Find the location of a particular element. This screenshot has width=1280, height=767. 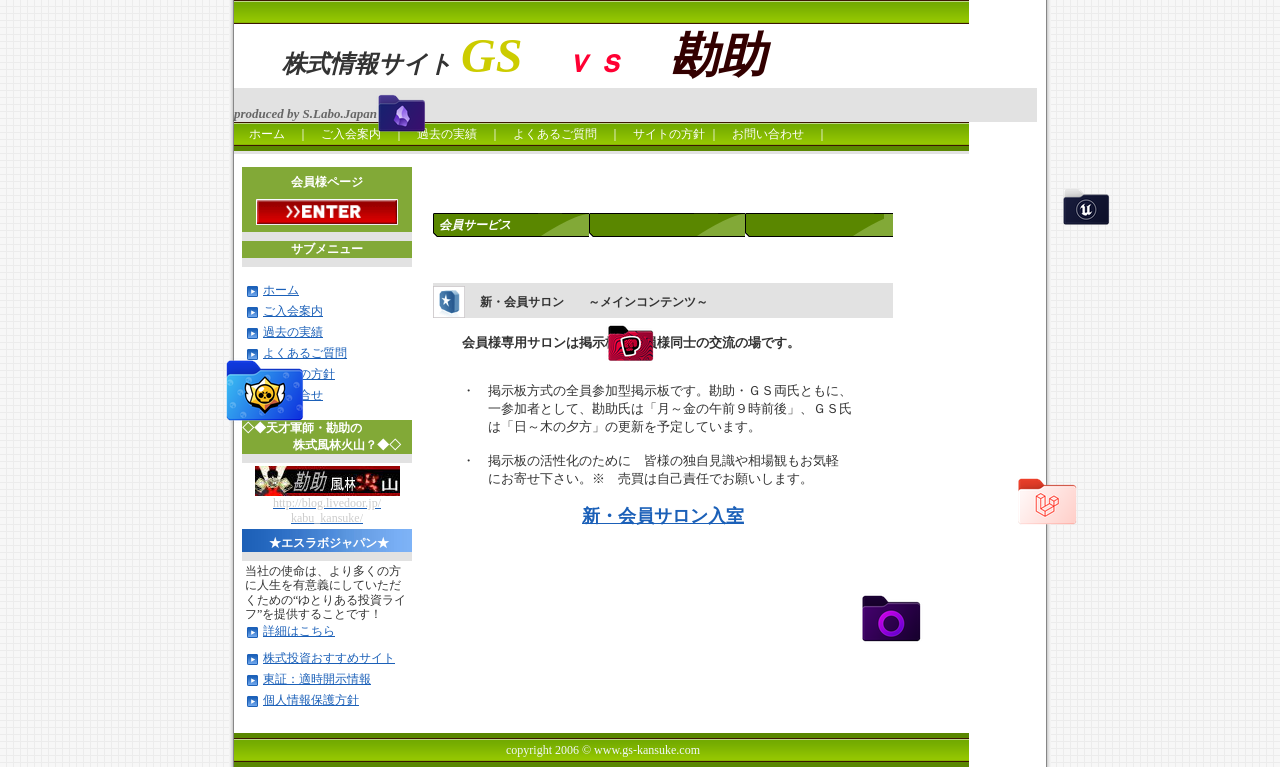

open PewDiePie-themed content folder is located at coordinates (630, 344).